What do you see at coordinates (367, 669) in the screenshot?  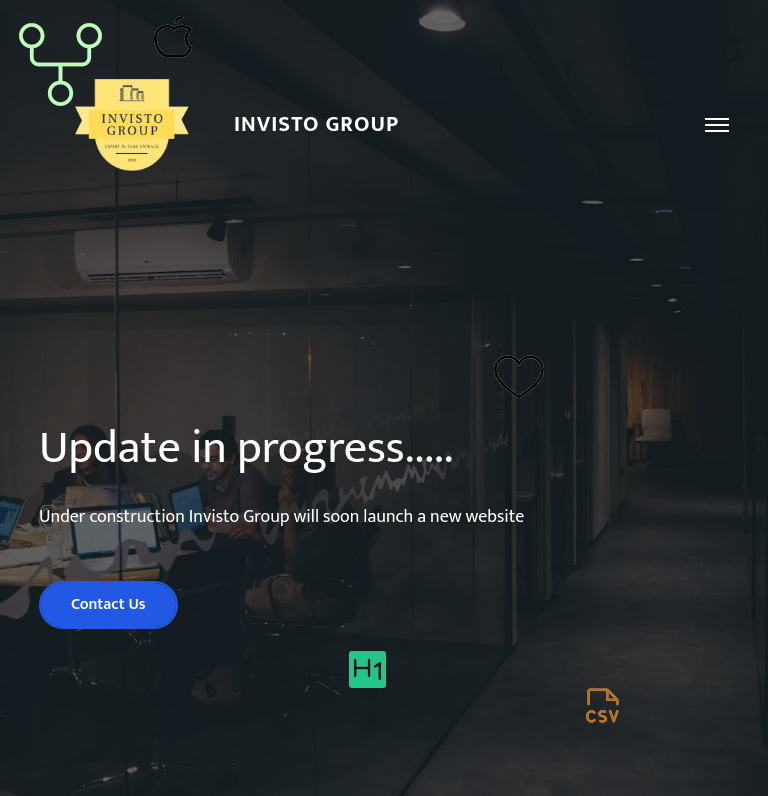 I see `format text as heading level 1` at bounding box center [367, 669].